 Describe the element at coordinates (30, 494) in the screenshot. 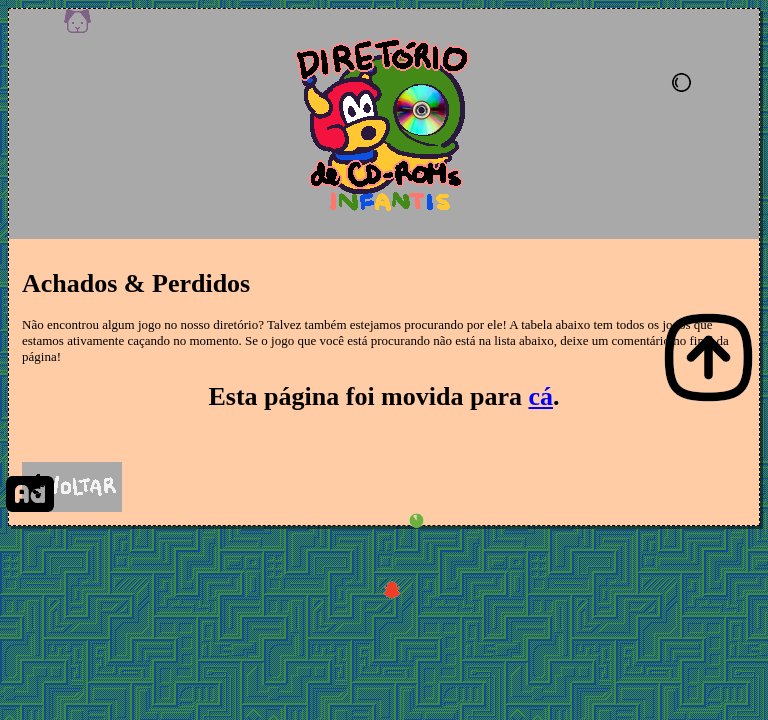

I see `indicates an advertisement or sponsored content` at that location.